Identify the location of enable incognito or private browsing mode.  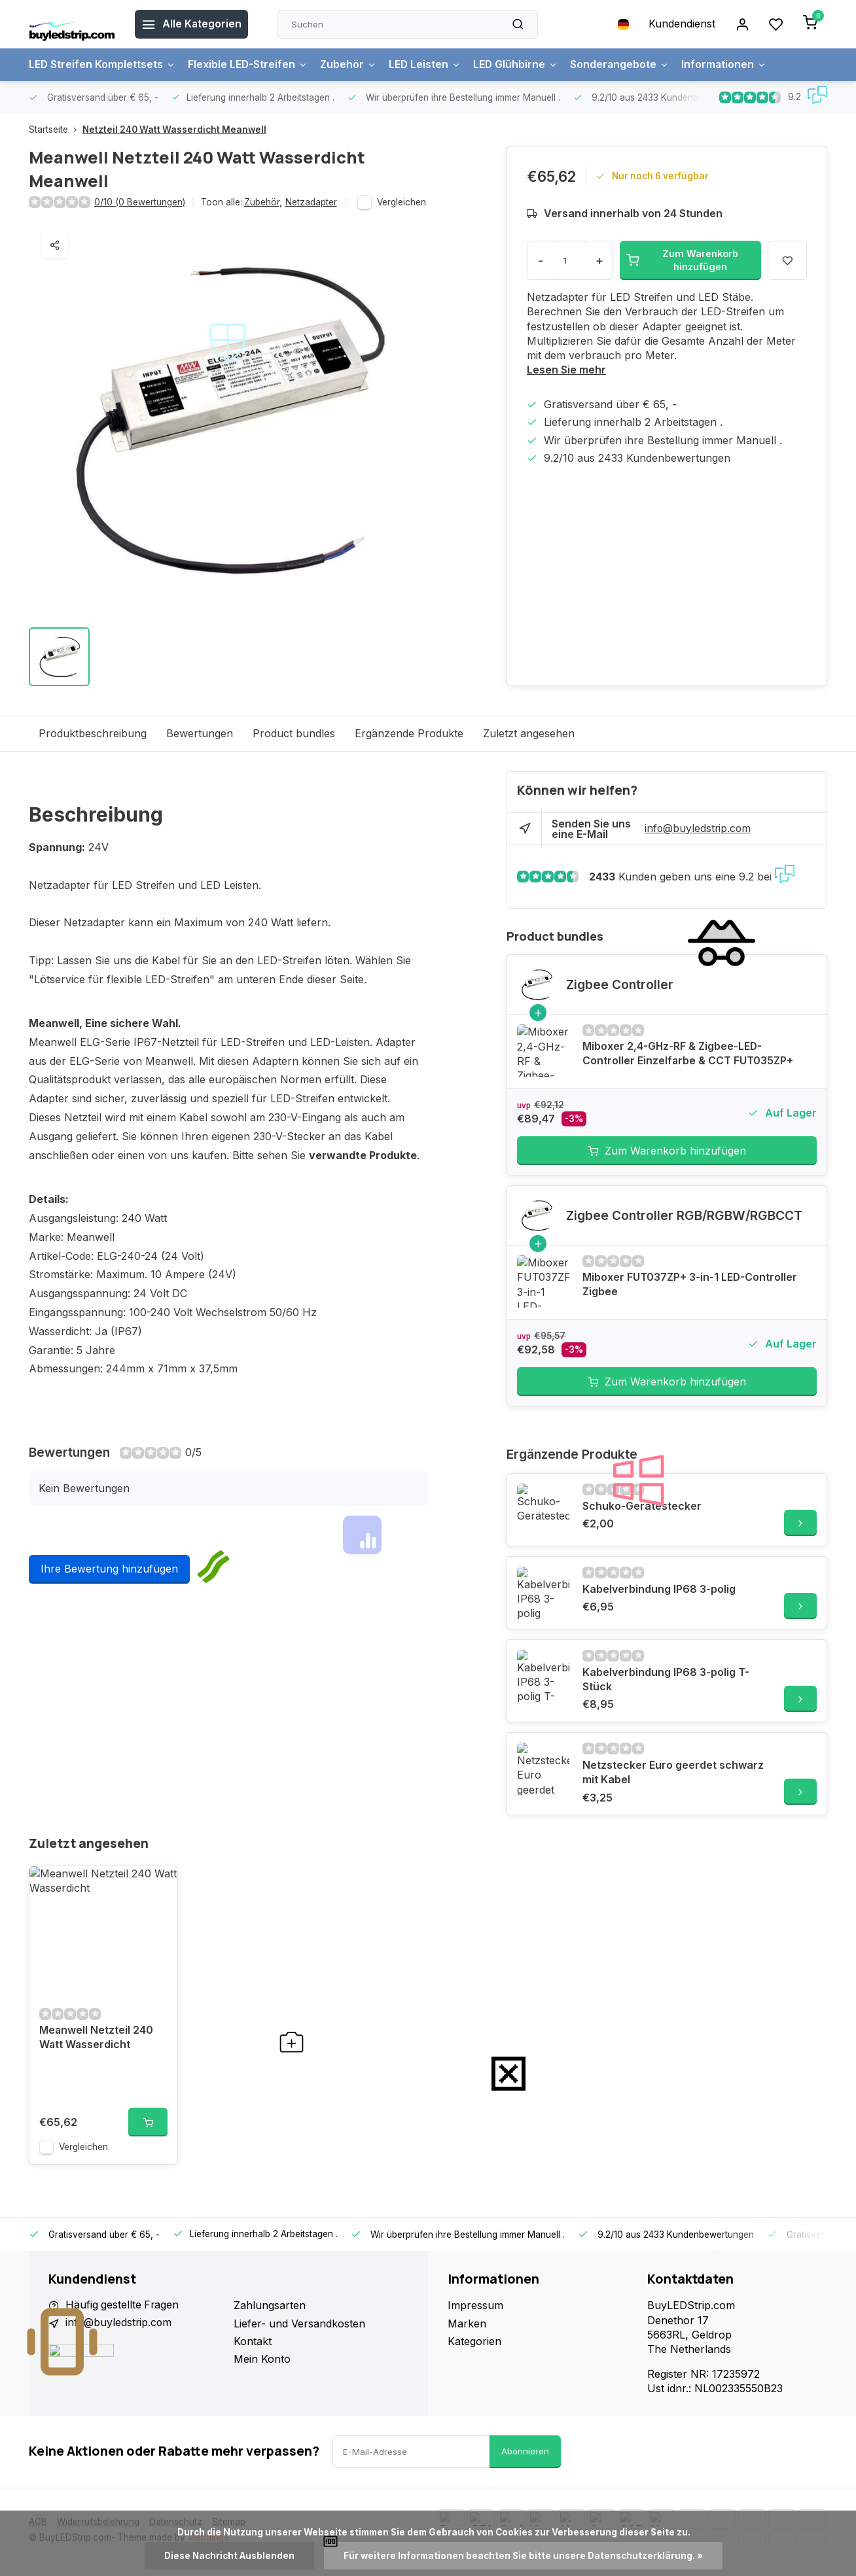
(721, 943).